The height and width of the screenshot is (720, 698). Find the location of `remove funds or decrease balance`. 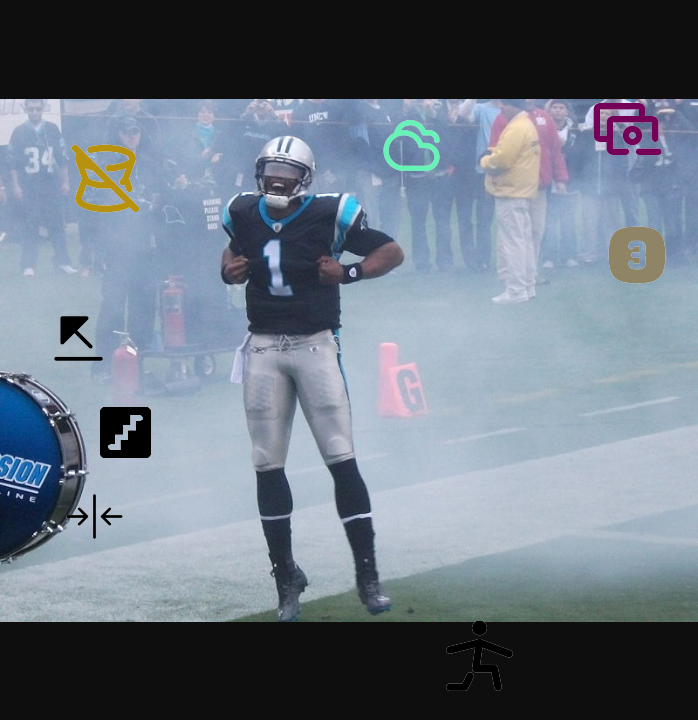

remove funds or decrease balance is located at coordinates (626, 129).